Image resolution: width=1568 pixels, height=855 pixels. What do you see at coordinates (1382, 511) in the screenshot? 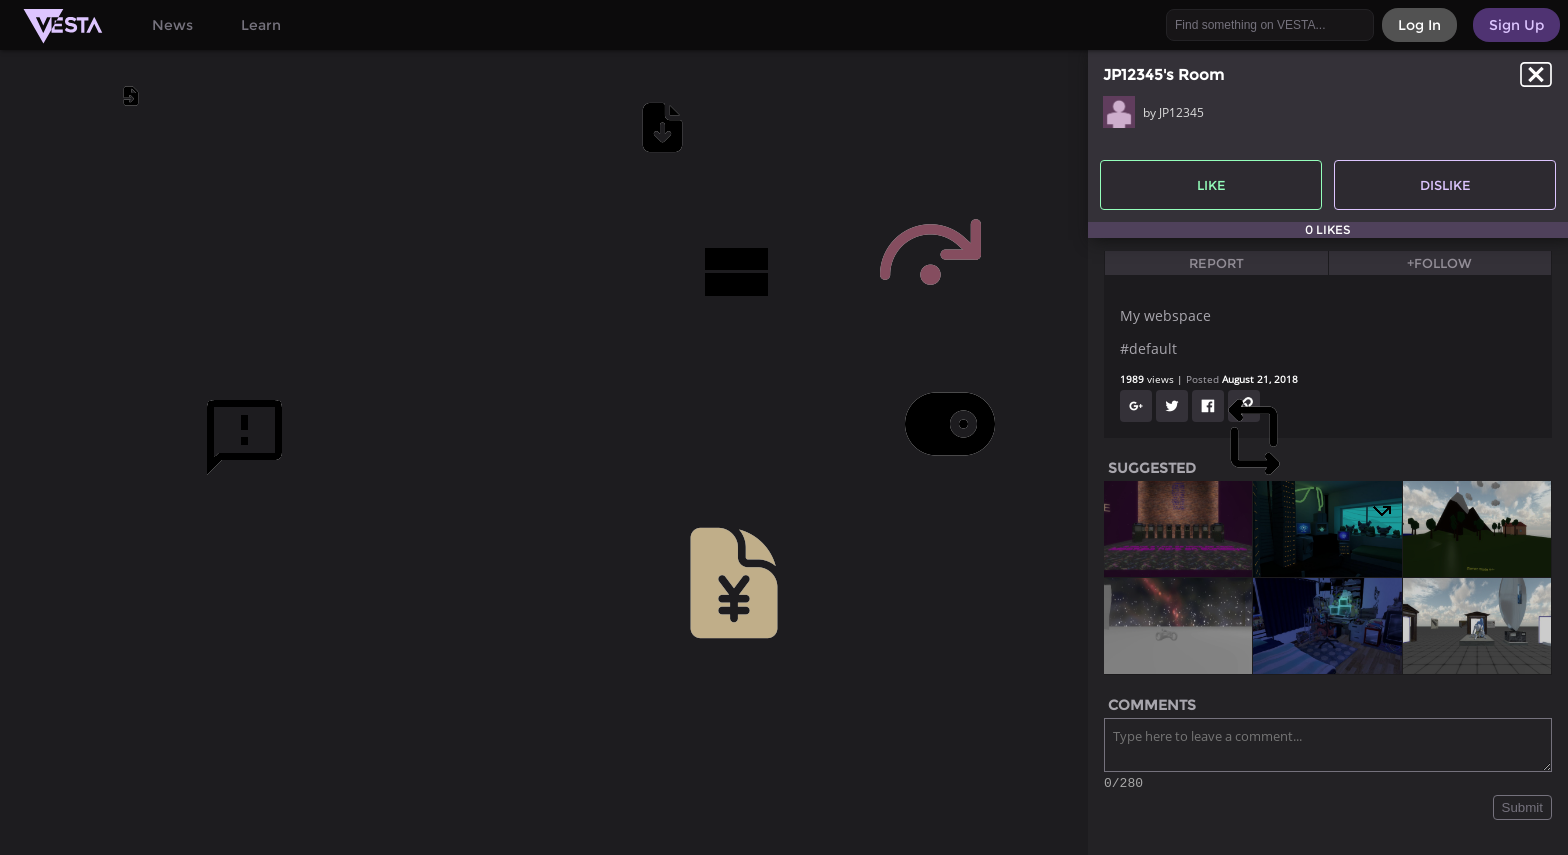
I see `indicates an outgoing call that wasn't answered` at bounding box center [1382, 511].